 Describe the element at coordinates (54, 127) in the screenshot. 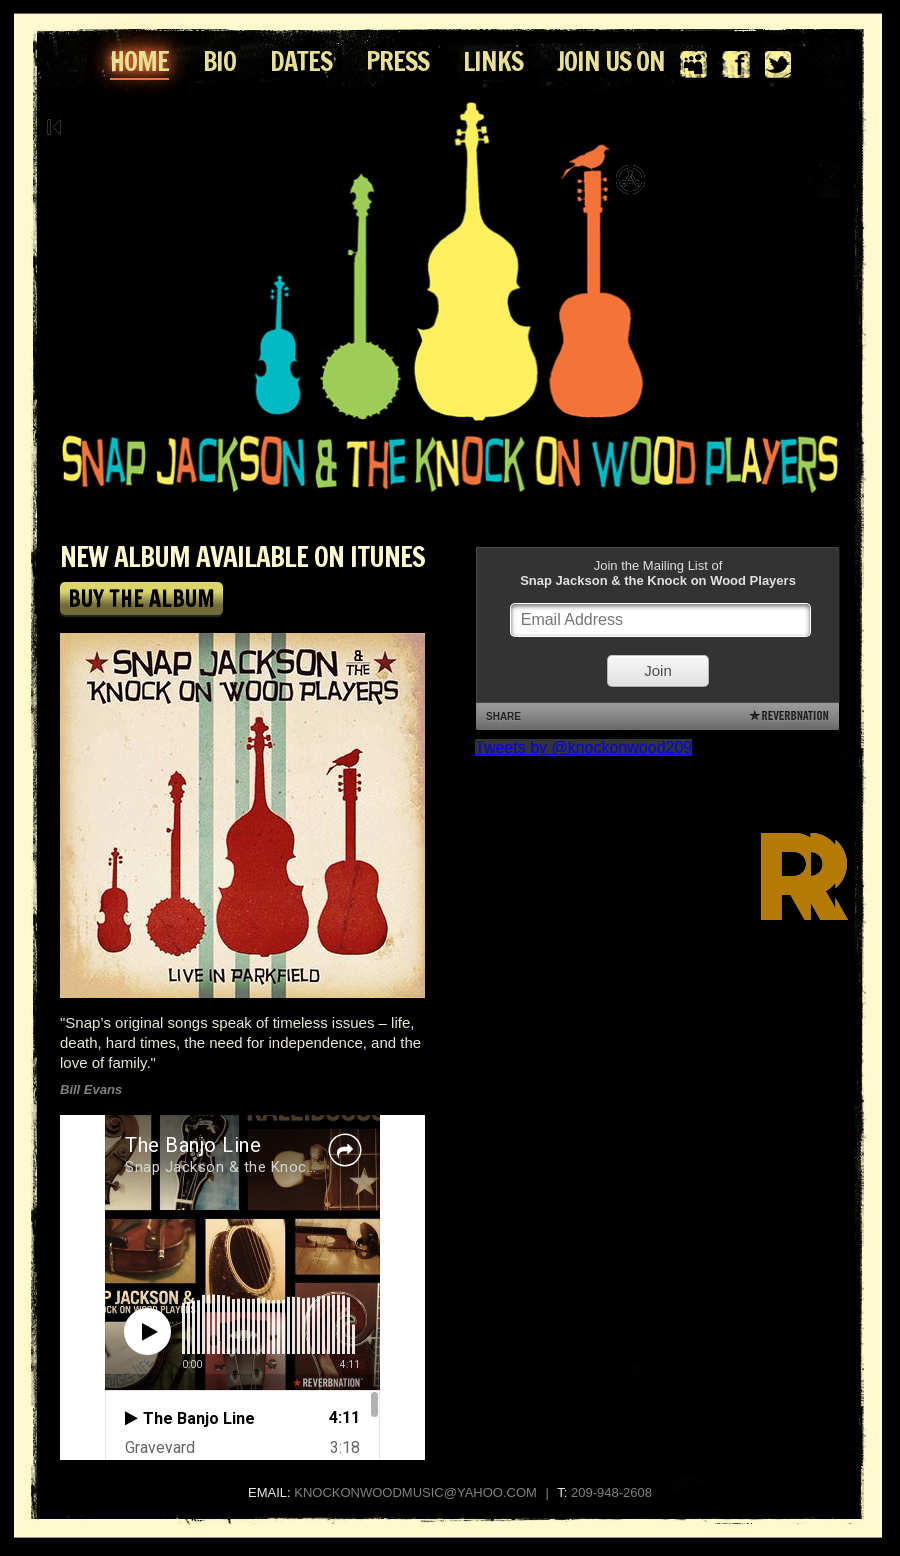

I see `skip to previous track` at that location.